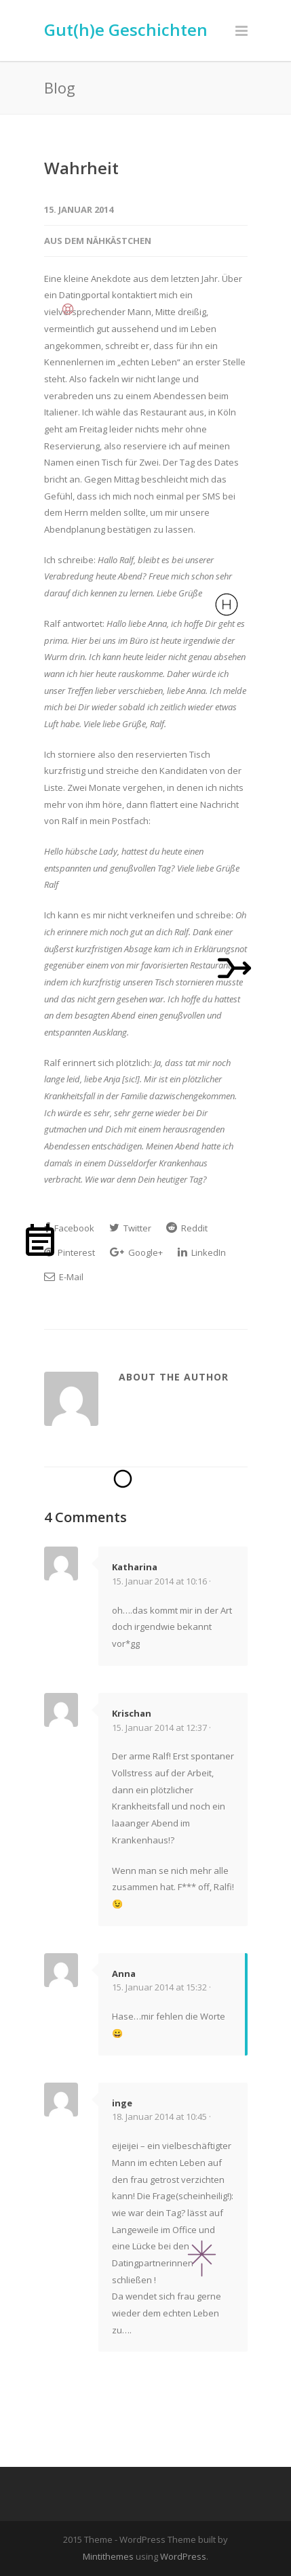 This screenshot has width=291, height=2576. What do you see at coordinates (227, 605) in the screenshot?
I see `navigate to items starting with the letter H` at bounding box center [227, 605].